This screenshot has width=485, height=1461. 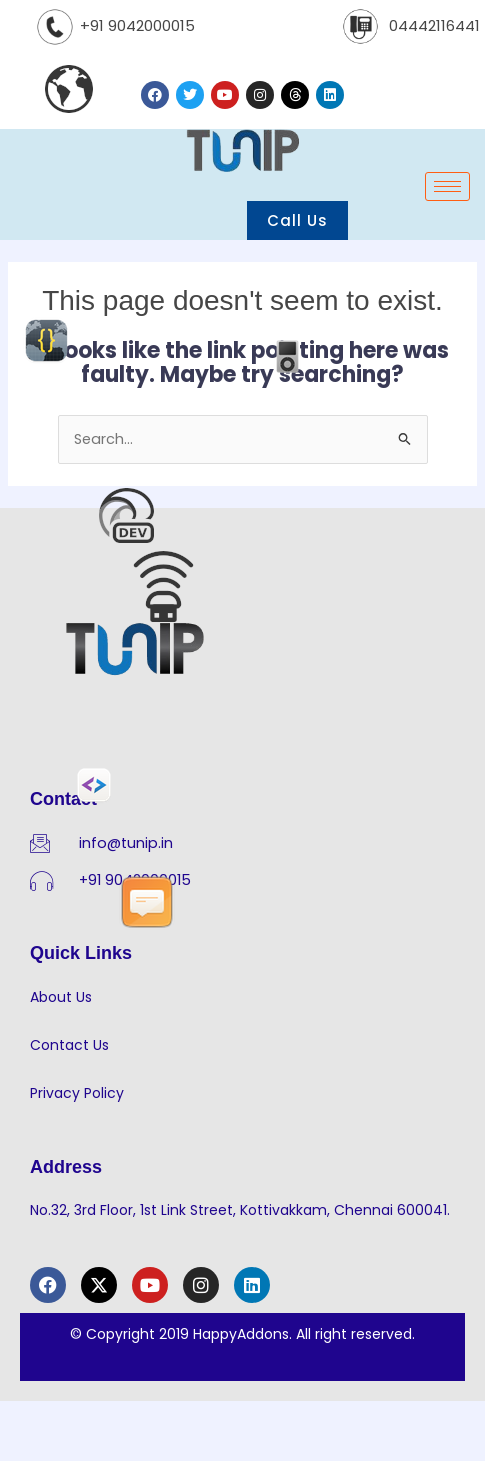 What do you see at coordinates (147, 902) in the screenshot?
I see `open instant messaging app` at bounding box center [147, 902].